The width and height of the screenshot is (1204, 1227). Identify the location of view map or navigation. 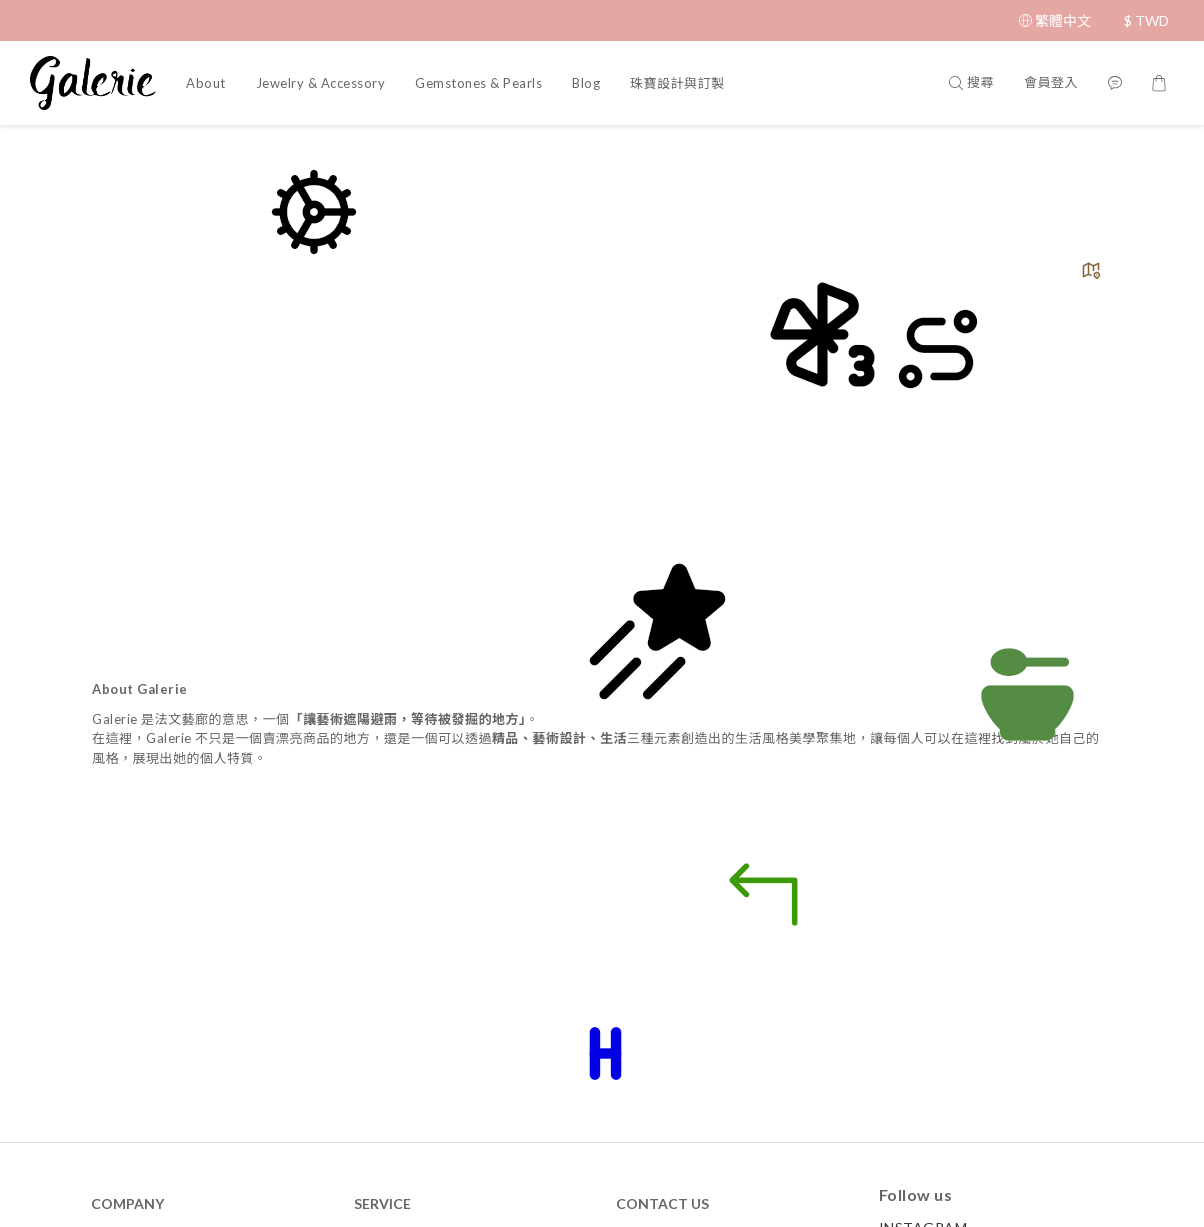
(1091, 270).